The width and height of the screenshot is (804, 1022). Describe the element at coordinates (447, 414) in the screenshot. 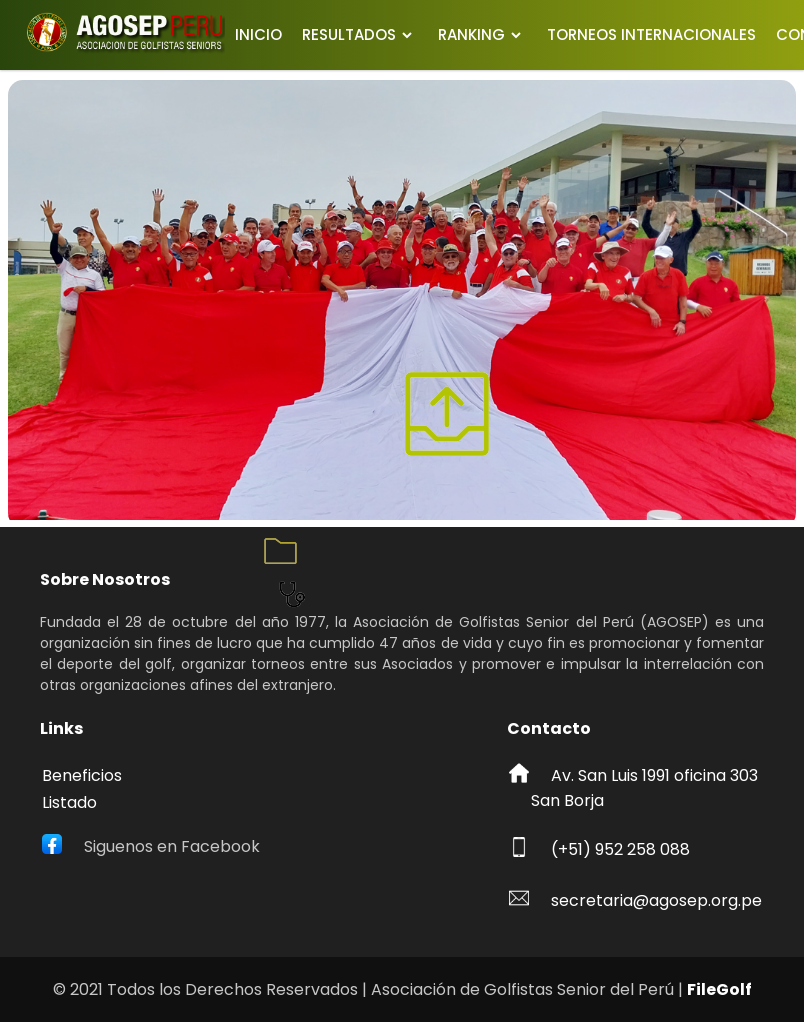

I see `upload file from tray` at that location.